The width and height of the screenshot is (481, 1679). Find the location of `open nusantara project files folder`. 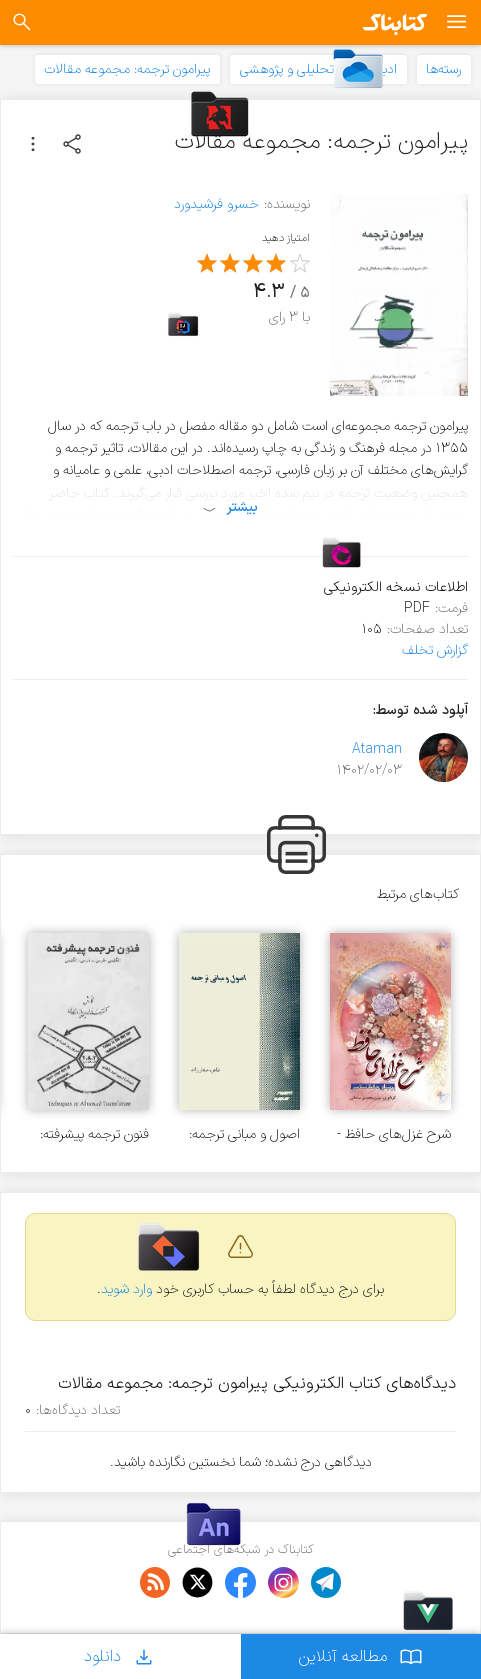

open nusantara project files folder is located at coordinates (219, 115).